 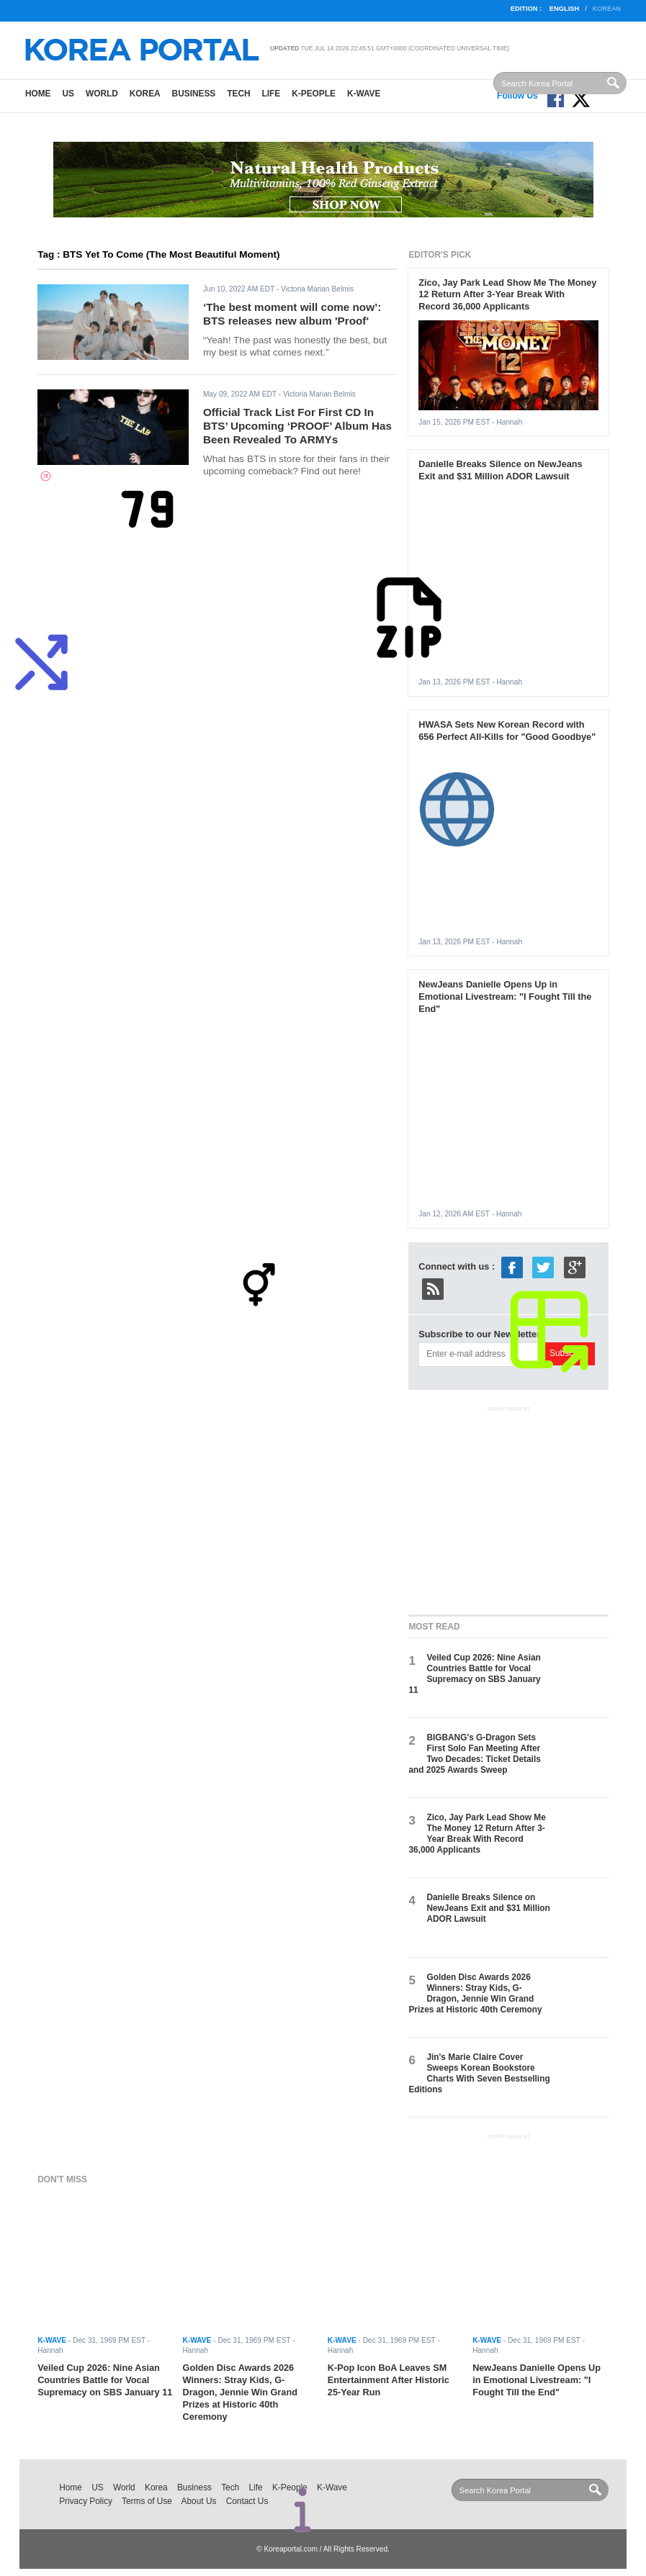 What do you see at coordinates (457, 809) in the screenshot?
I see `access website or browse the internet` at bounding box center [457, 809].